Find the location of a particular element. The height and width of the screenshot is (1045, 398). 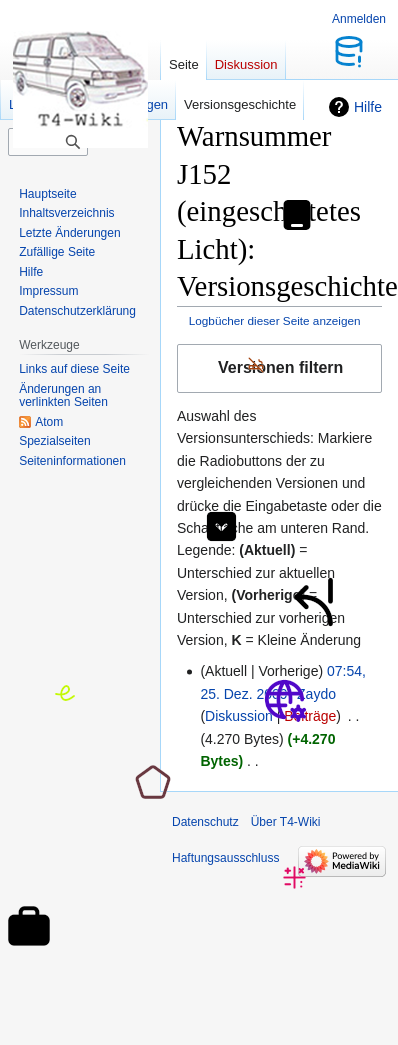

indicates a no smoking zone is located at coordinates (256, 365).